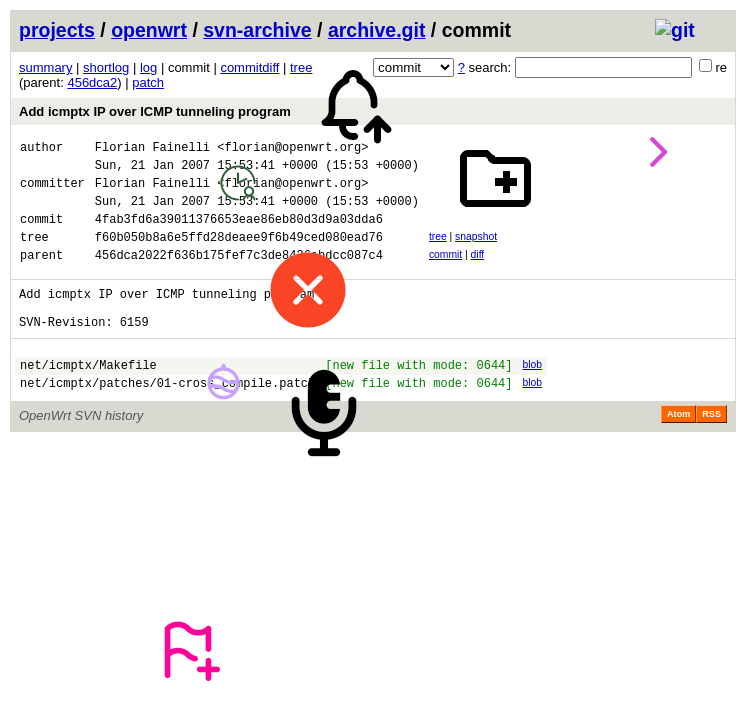 The height and width of the screenshot is (720, 746). Describe the element at coordinates (308, 290) in the screenshot. I see `close or dismiss a modal or dialog` at that location.